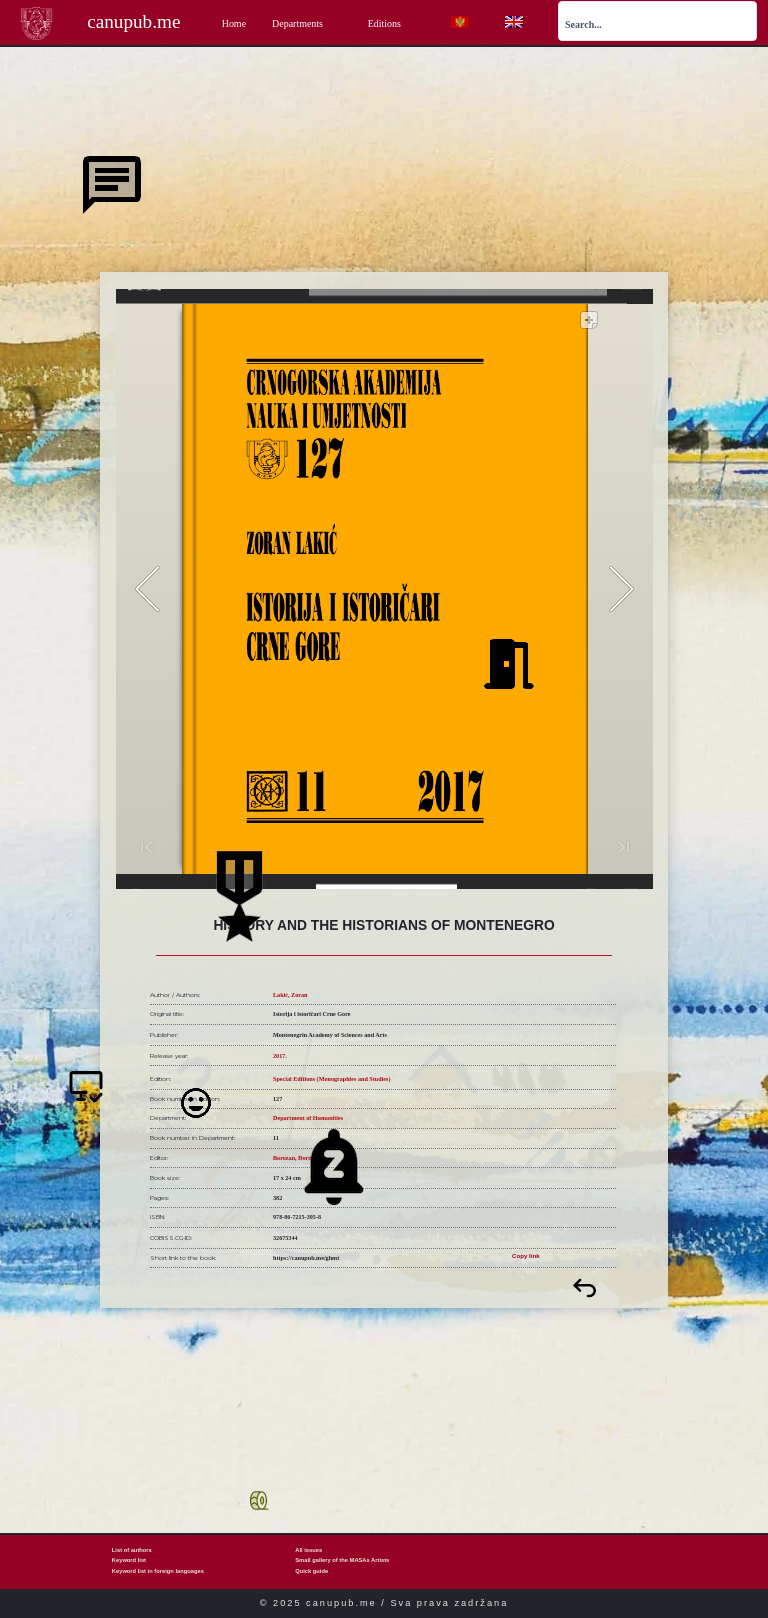  What do you see at coordinates (86, 1086) in the screenshot?
I see `device successfully connected` at bounding box center [86, 1086].